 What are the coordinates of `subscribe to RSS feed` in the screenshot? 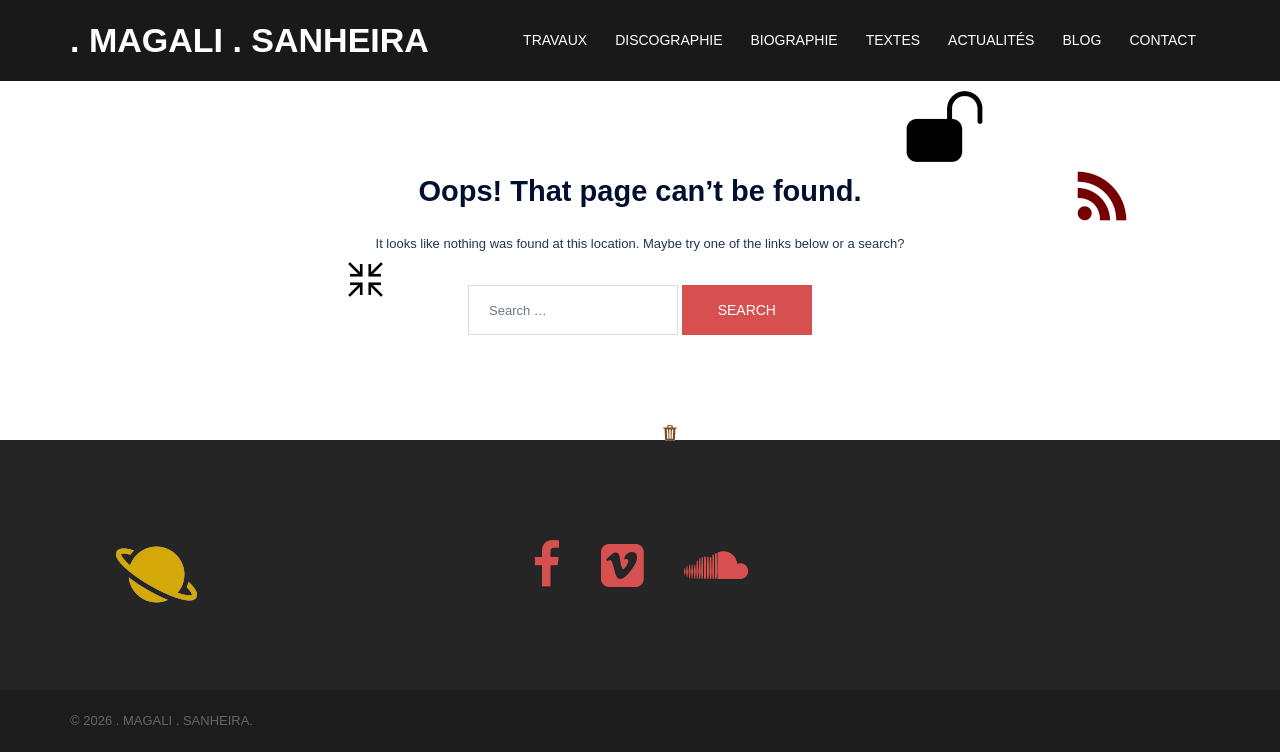 It's located at (1102, 196).